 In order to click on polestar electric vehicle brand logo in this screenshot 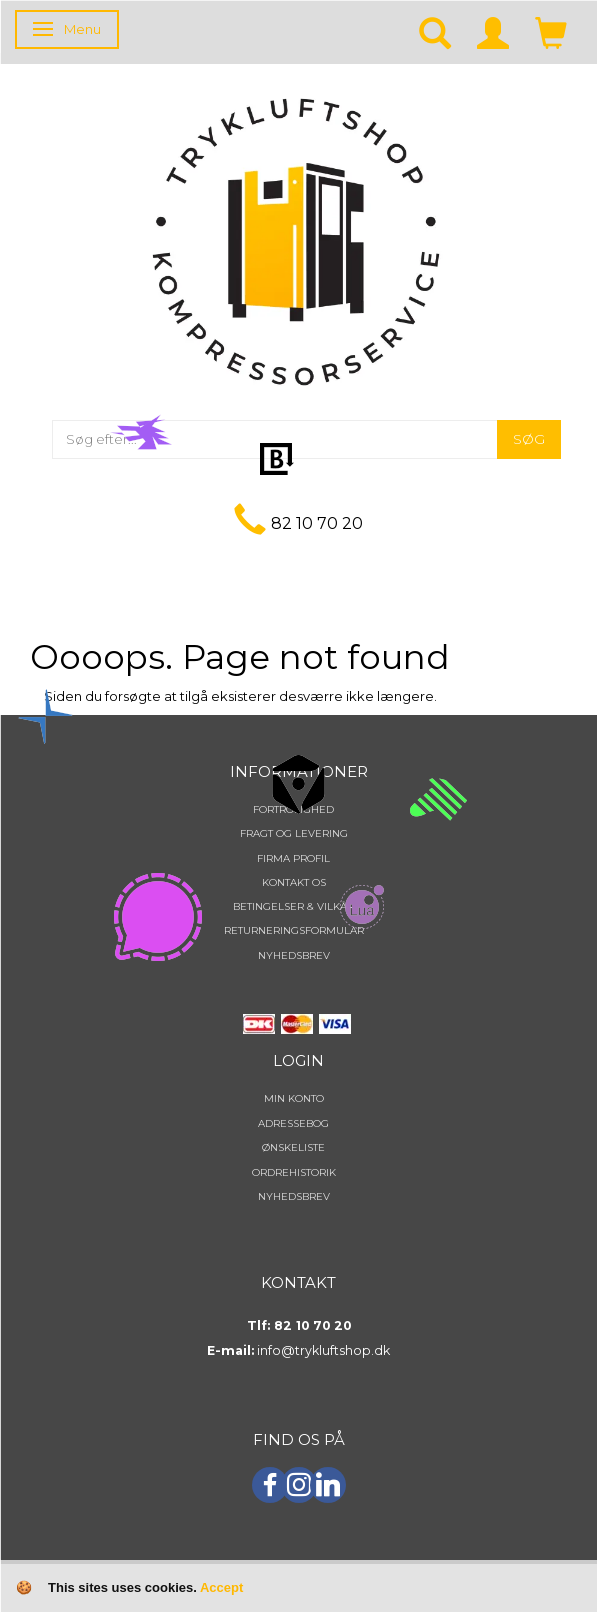, I will do `click(45, 716)`.